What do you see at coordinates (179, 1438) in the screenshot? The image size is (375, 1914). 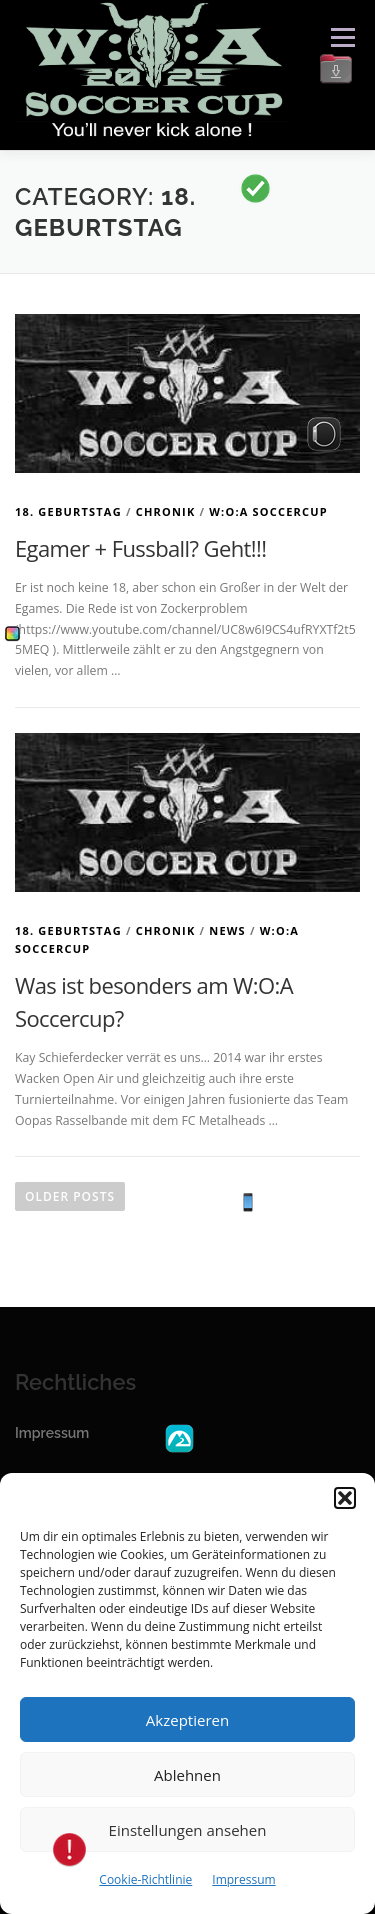 I see `launch Two Point Hospital game` at bounding box center [179, 1438].